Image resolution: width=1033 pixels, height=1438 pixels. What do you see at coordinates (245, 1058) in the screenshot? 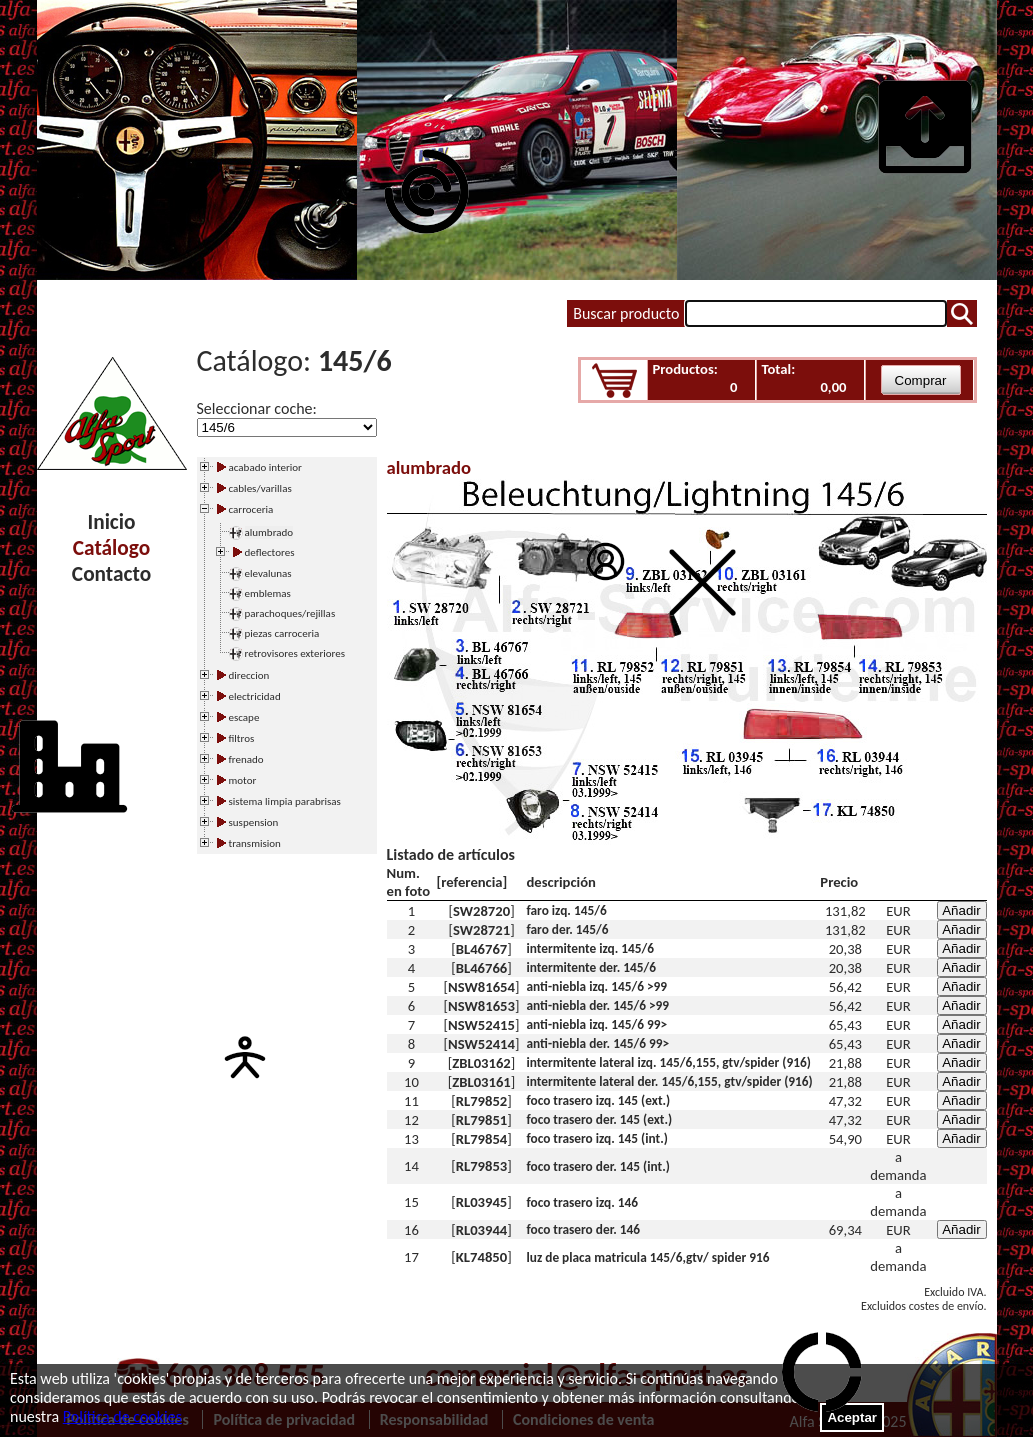
I see `view user profile` at bounding box center [245, 1058].